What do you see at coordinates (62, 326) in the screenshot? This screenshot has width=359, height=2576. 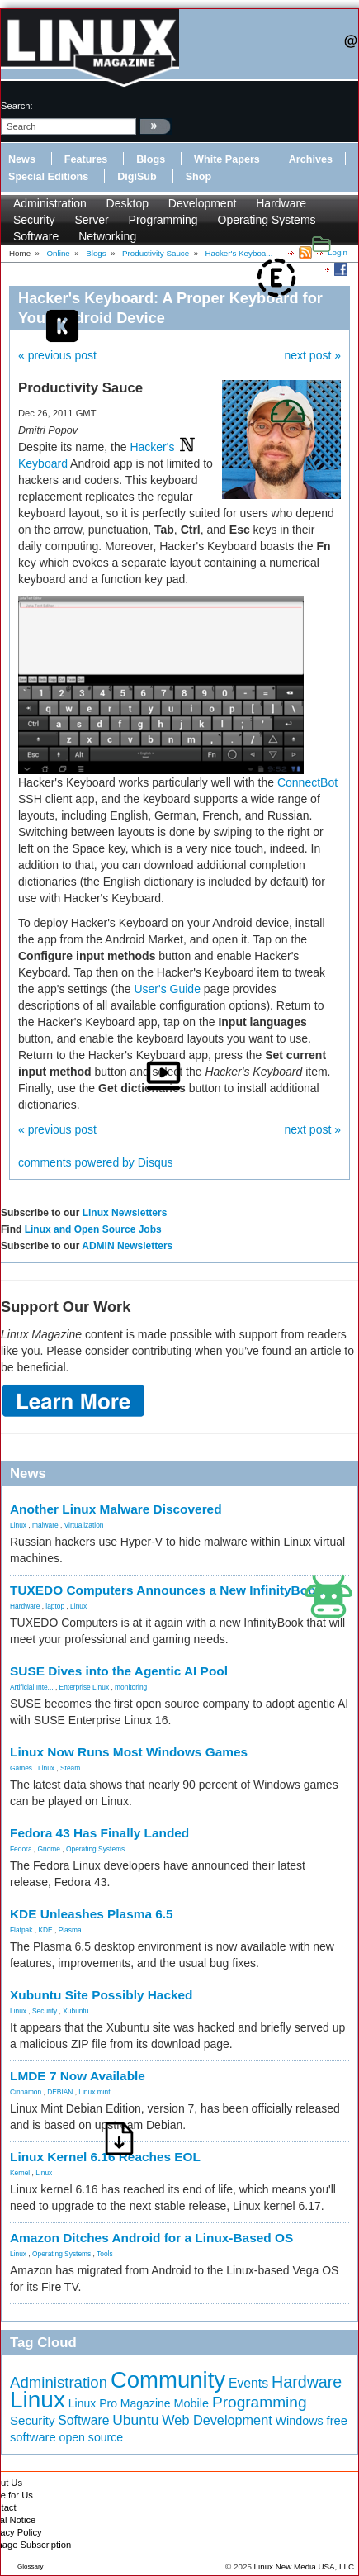 I see `keyboard shortcut indicator for the letter K` at bounding box center [62, 326].